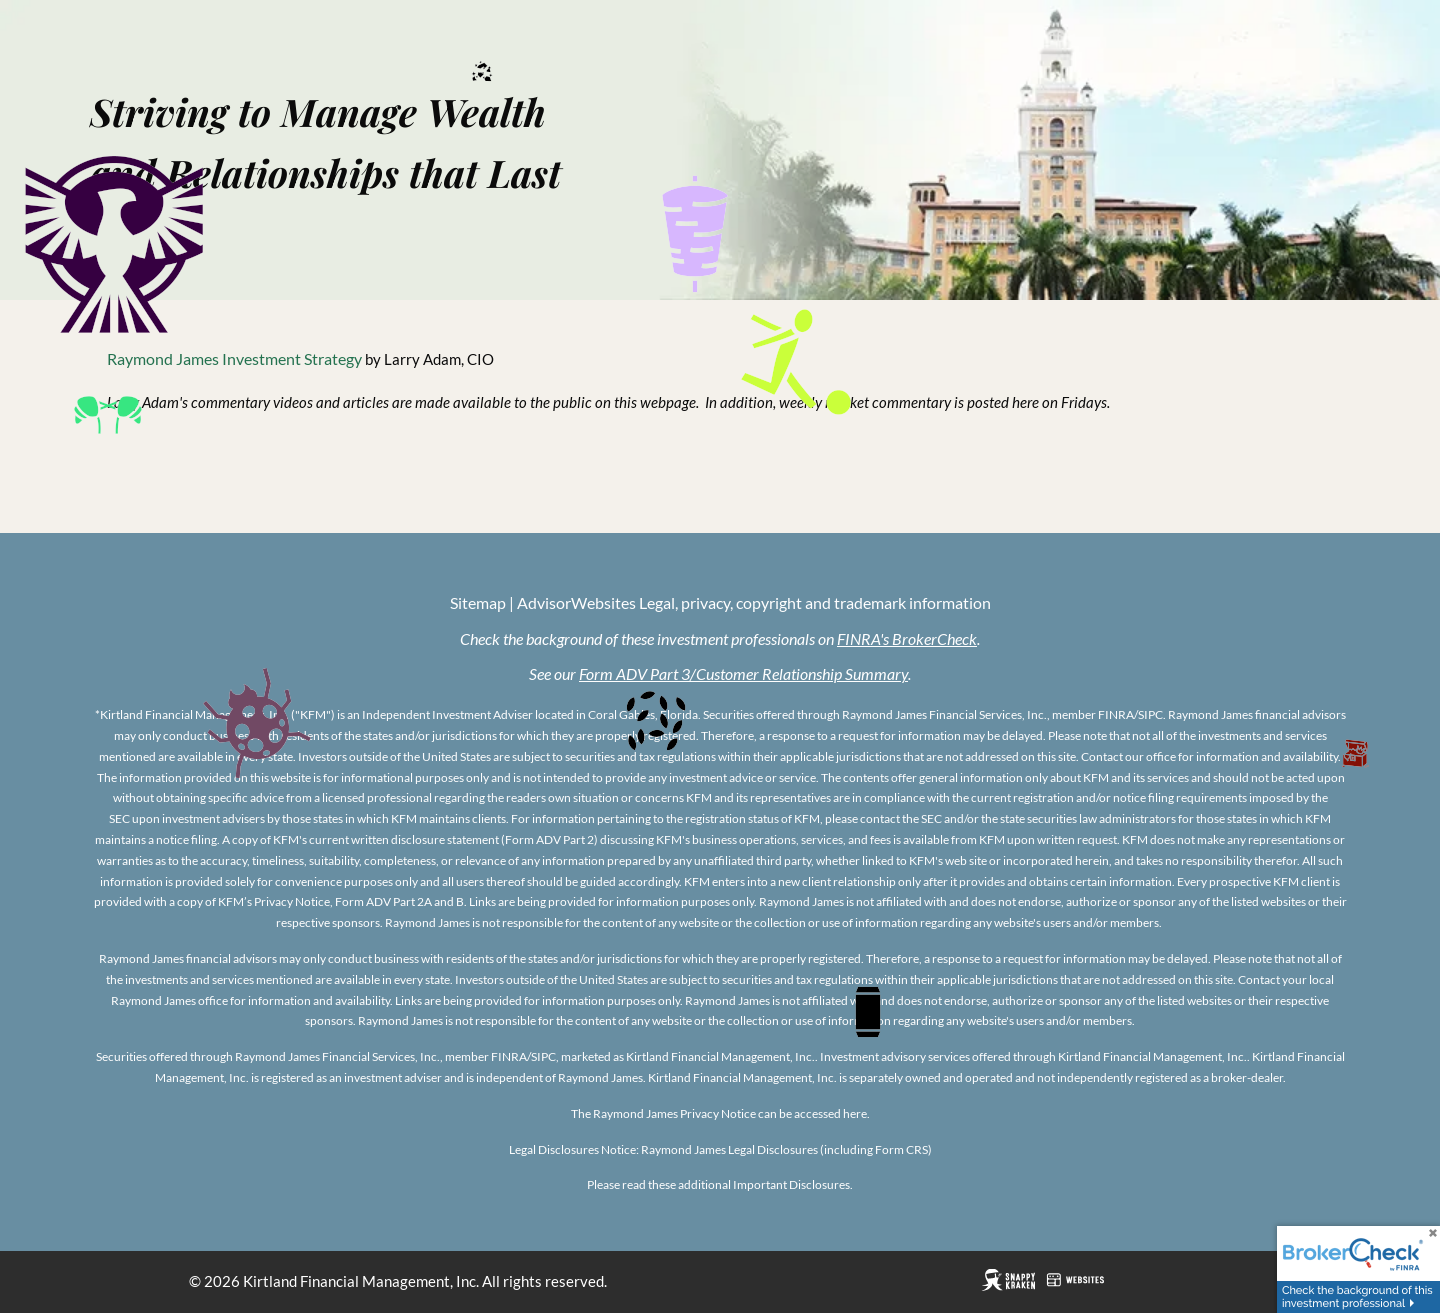 Image resolution: width=1440 pixels, height=1313 pixels. Describe the element at coordinates (868, 1012) in the screenshot. I see `select a beverage or drink item` at that location.